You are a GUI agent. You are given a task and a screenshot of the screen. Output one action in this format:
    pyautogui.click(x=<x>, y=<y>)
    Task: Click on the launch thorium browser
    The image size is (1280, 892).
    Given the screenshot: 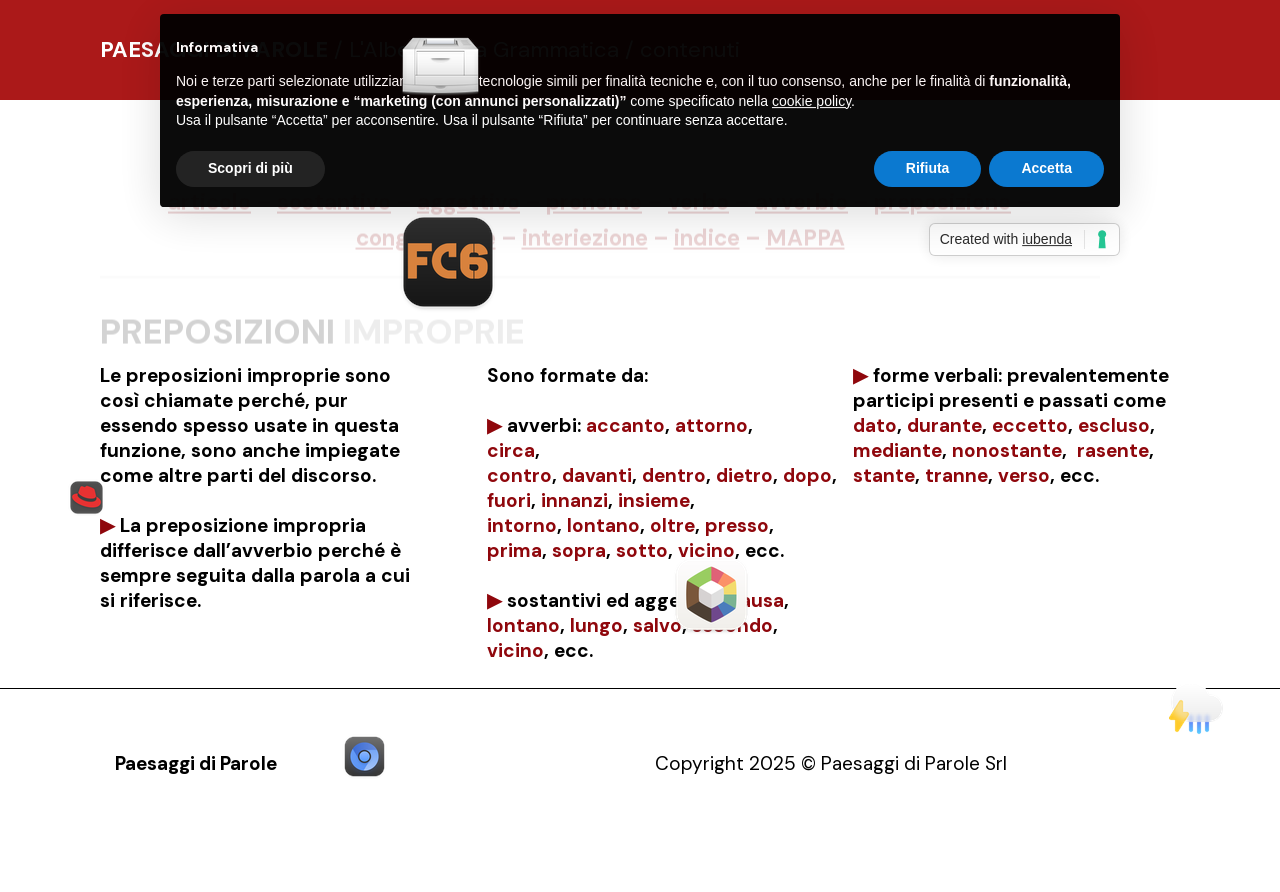 What is the action you would take?
    pyautogui.click(x=364, y=756)
    